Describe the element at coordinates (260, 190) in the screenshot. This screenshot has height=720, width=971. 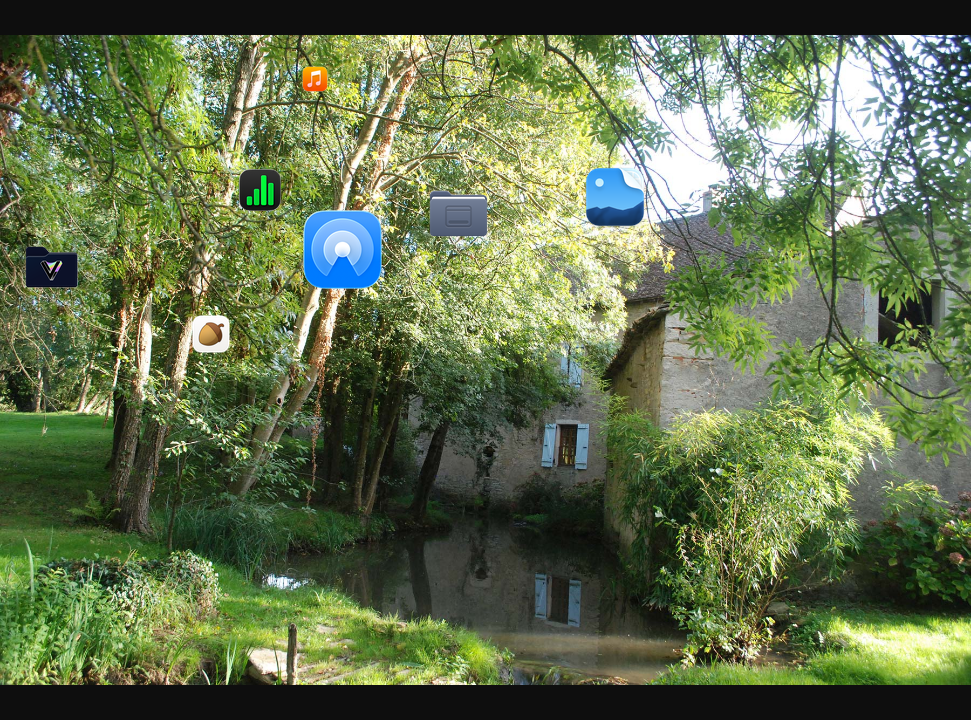
I see `open apple numbers spreadsheet app` at that location.